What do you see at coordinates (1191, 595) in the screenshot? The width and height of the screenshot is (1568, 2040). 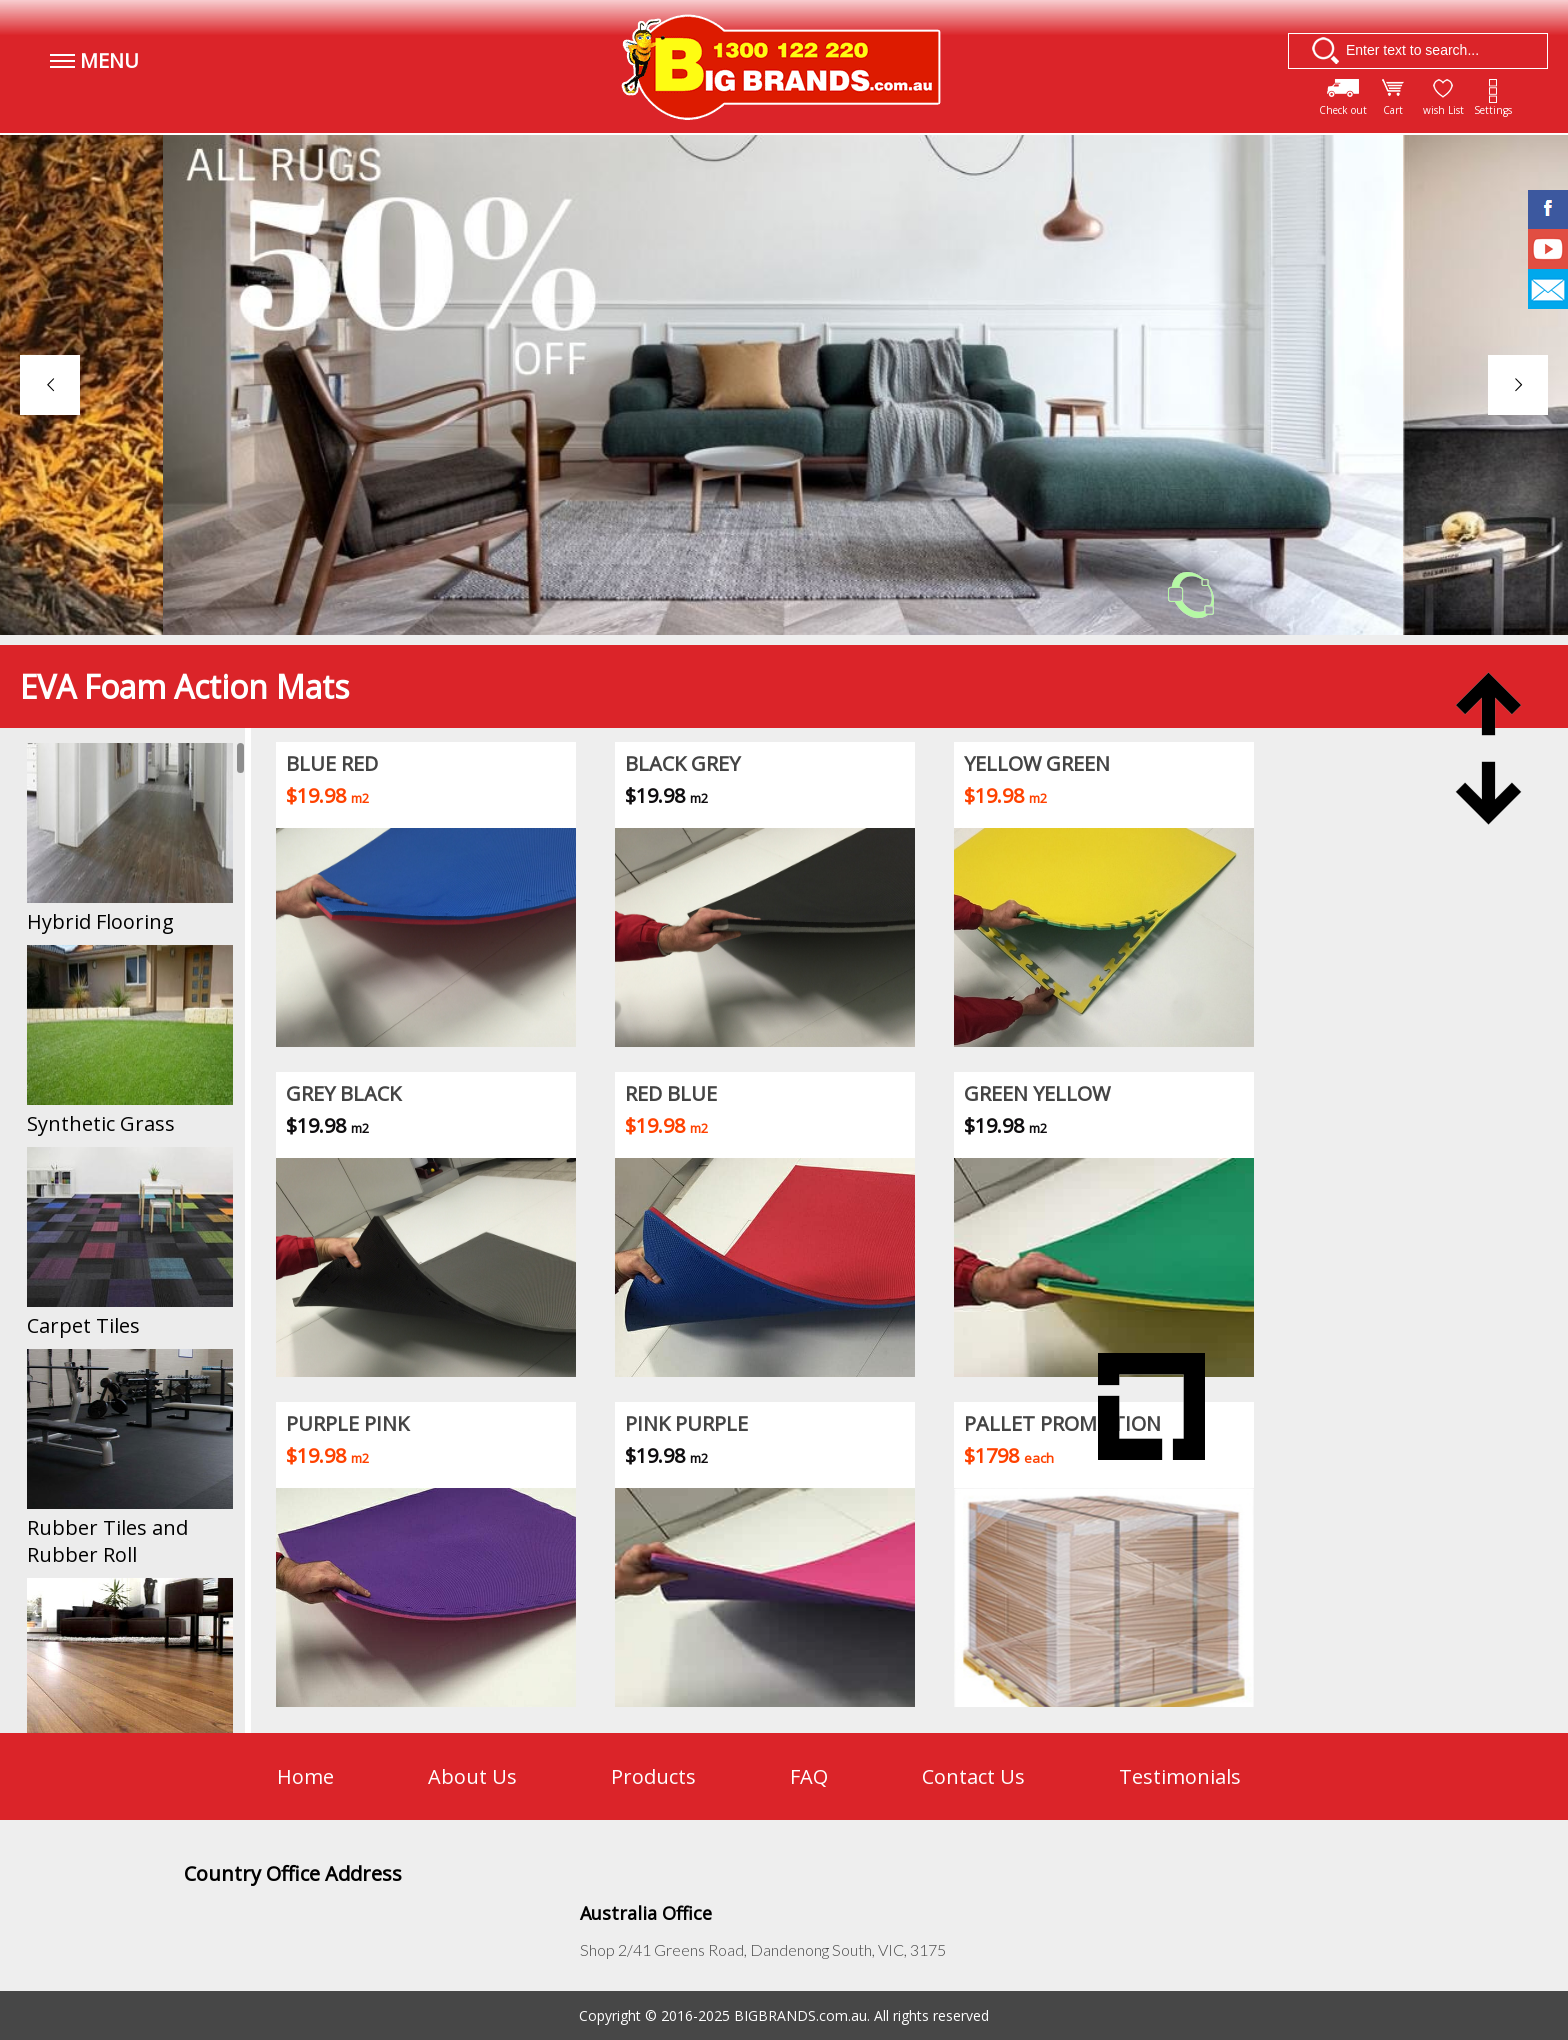 I see `open GNU Octave application` at bounding box center [1191, 595].